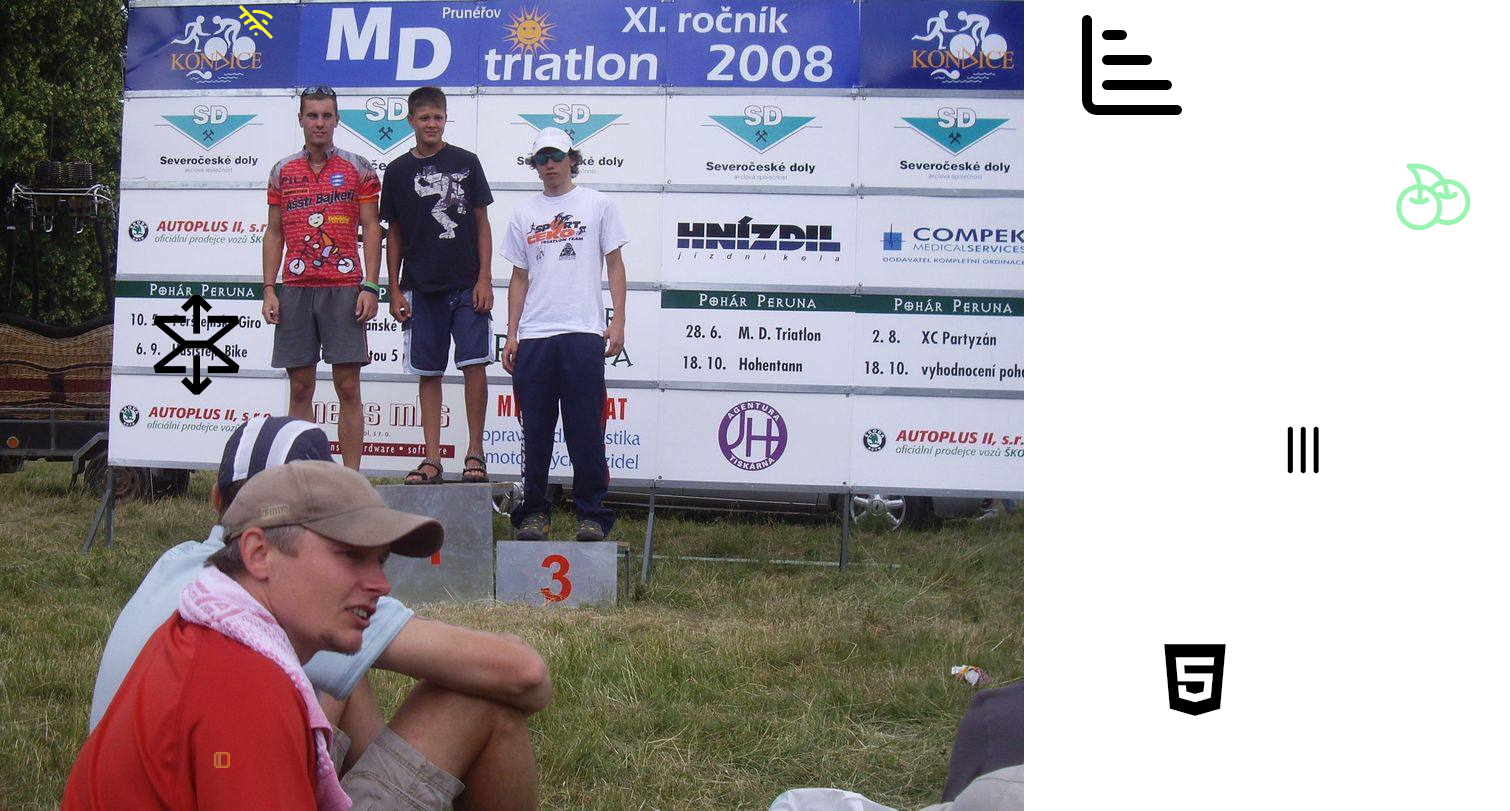  Describe the element at coordinates (1132, 65) in the screenshot. I see `view growth analytics or statistics` at that location.